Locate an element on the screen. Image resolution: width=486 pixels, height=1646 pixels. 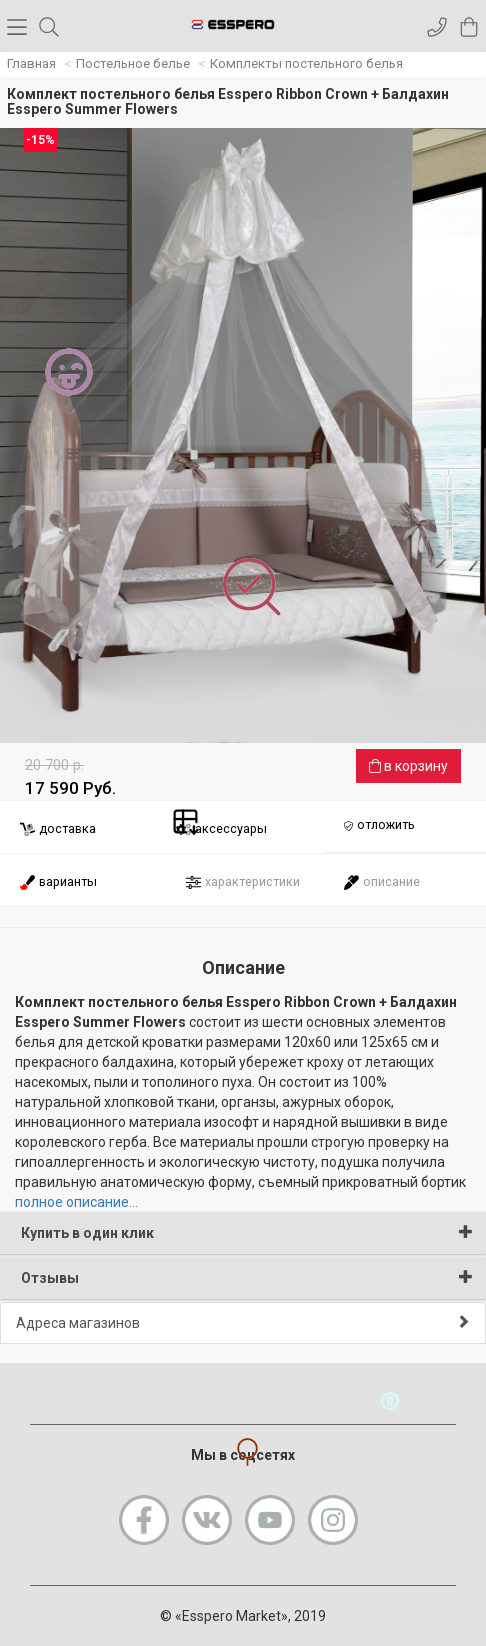
indicates rank or position number 8 is located at coordinates (390, 1401).